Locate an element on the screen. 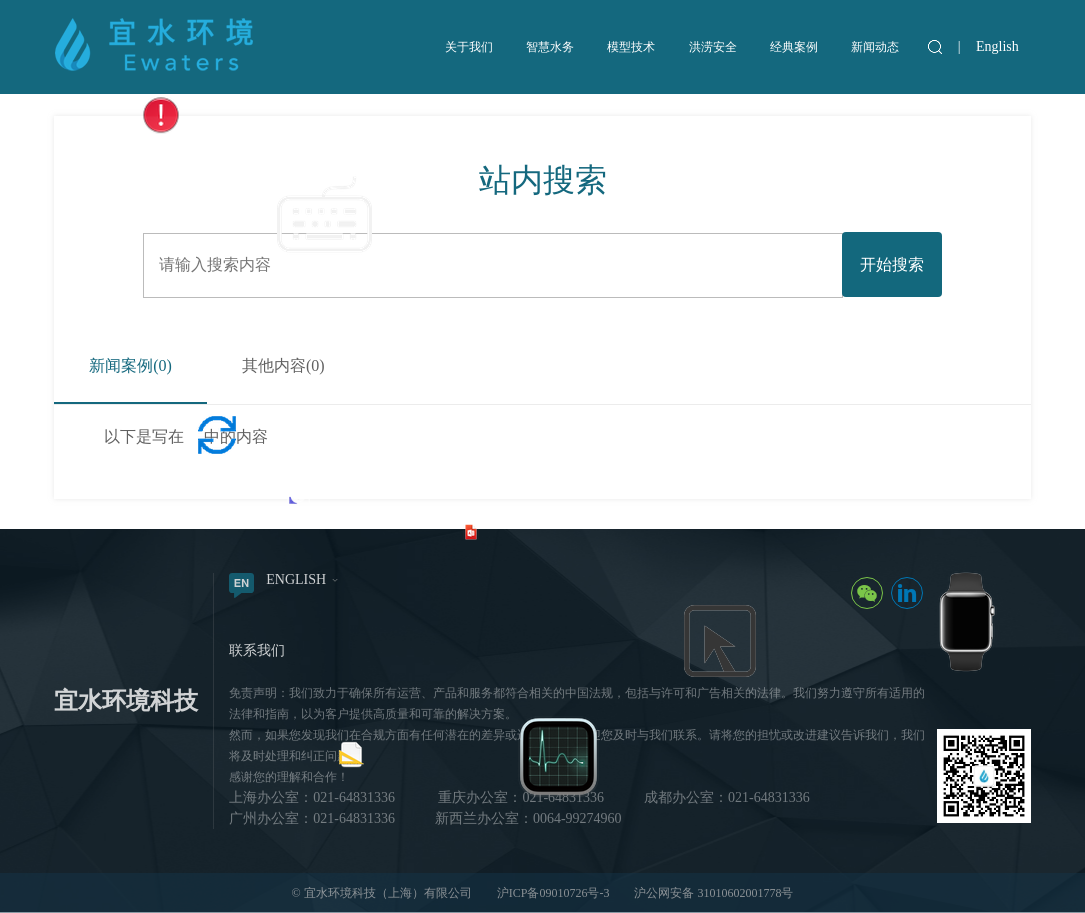  a microsoft access database file is located at coordinates (471, 532).